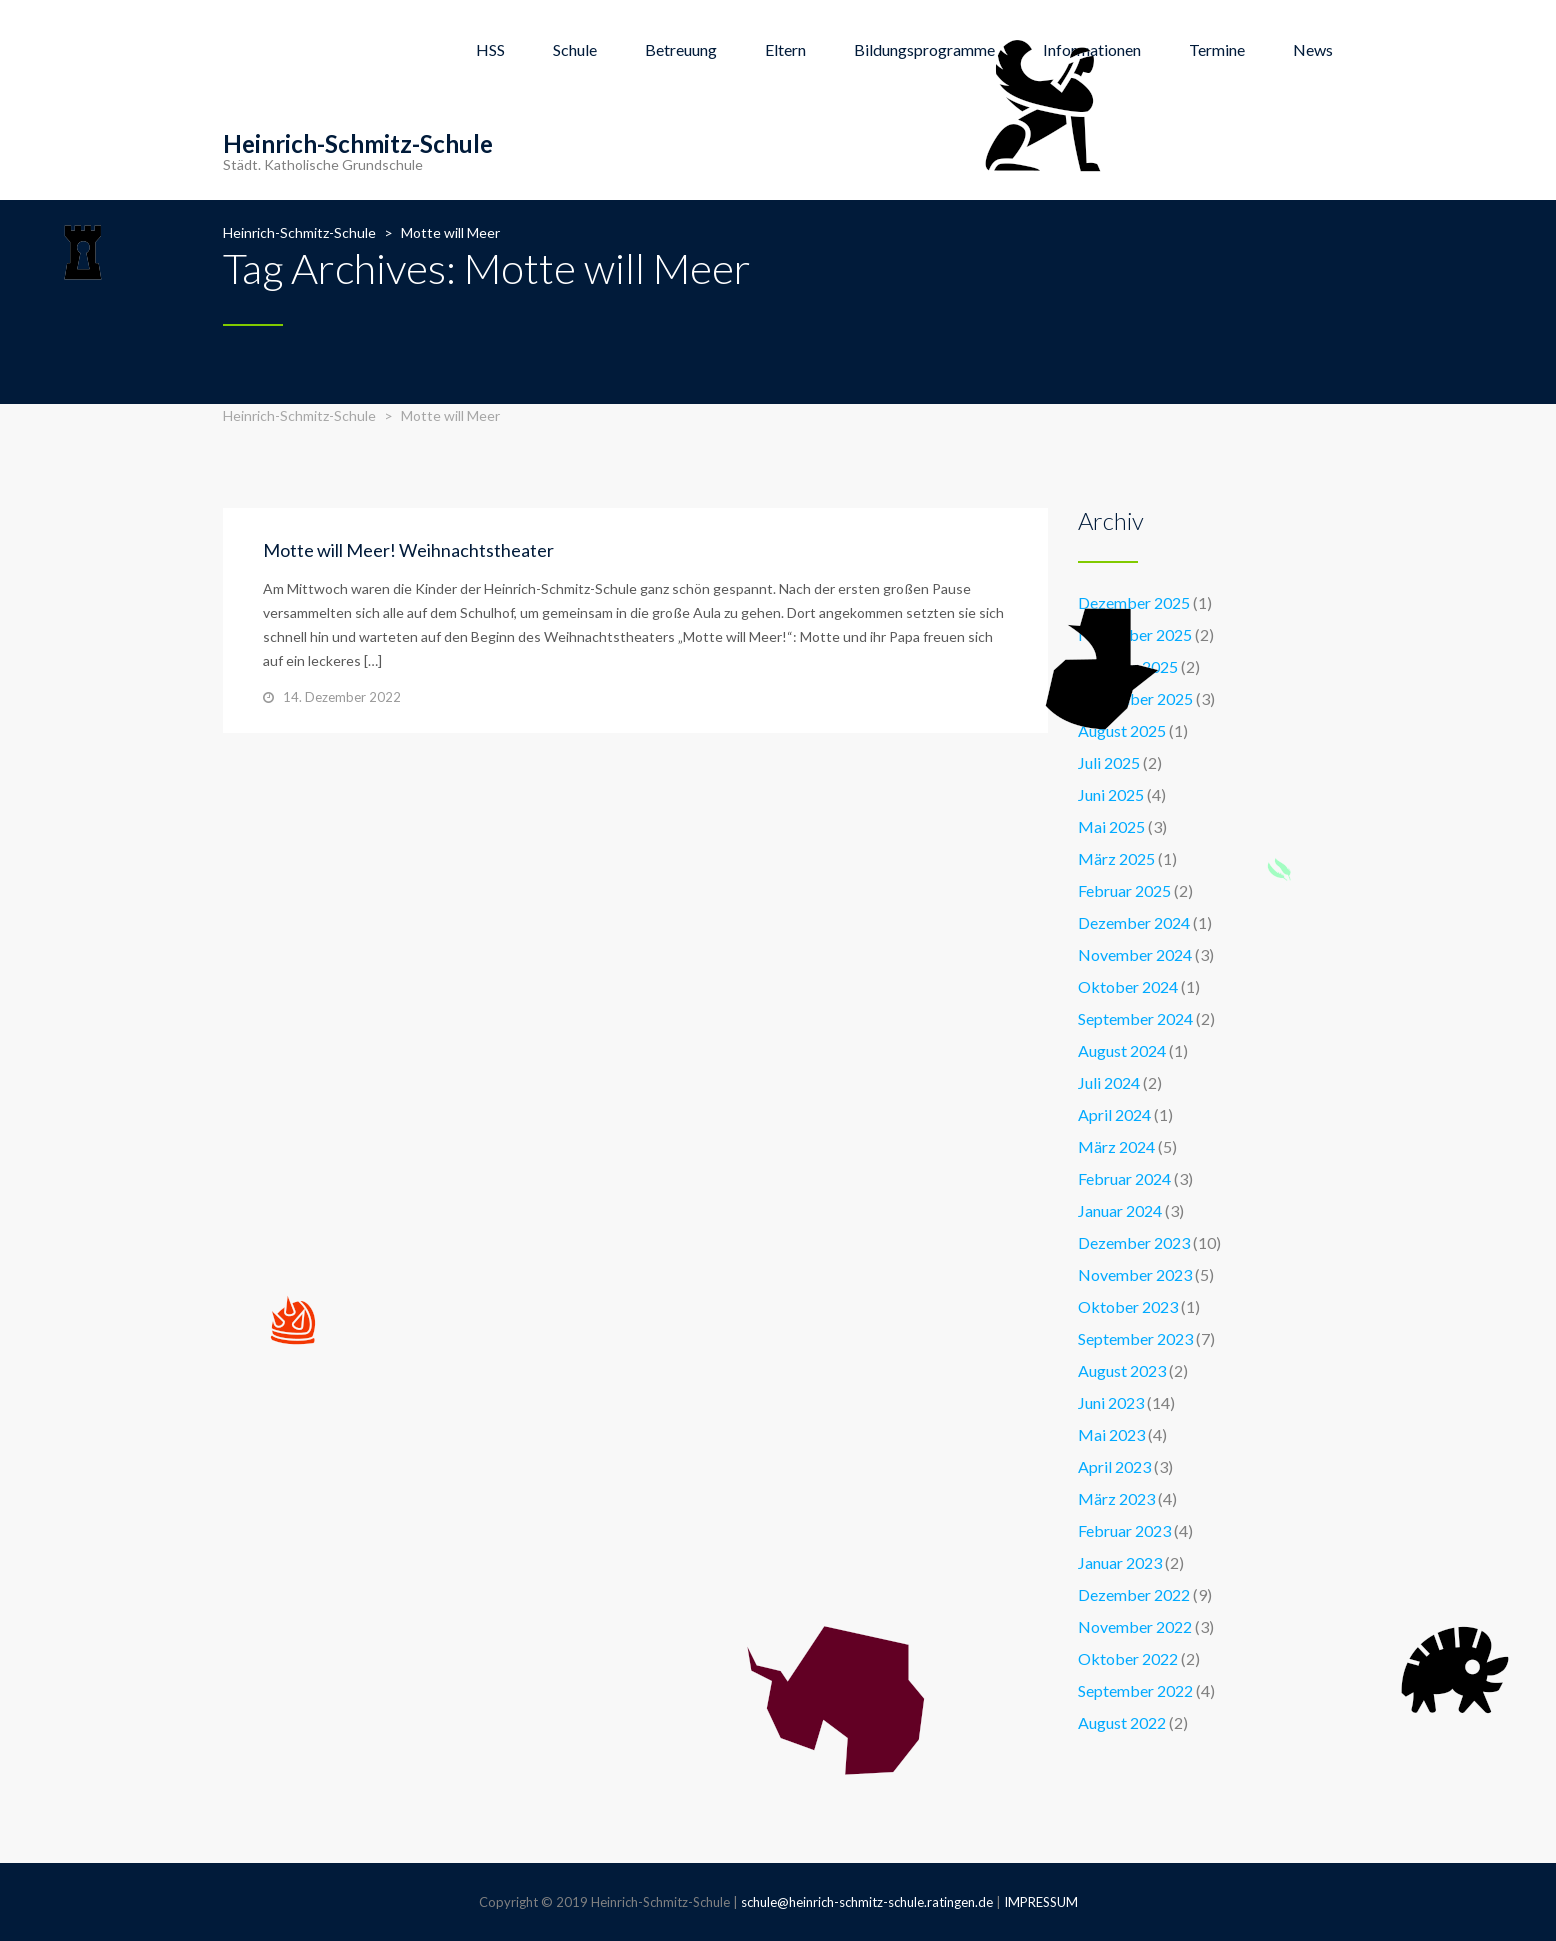 Image resolution: width=1556 pixels, height=1941 pixels. Describe the element at coordinates (1455, 1670) in the screenshot. I see `select boar faction or clan emblem` at that location.